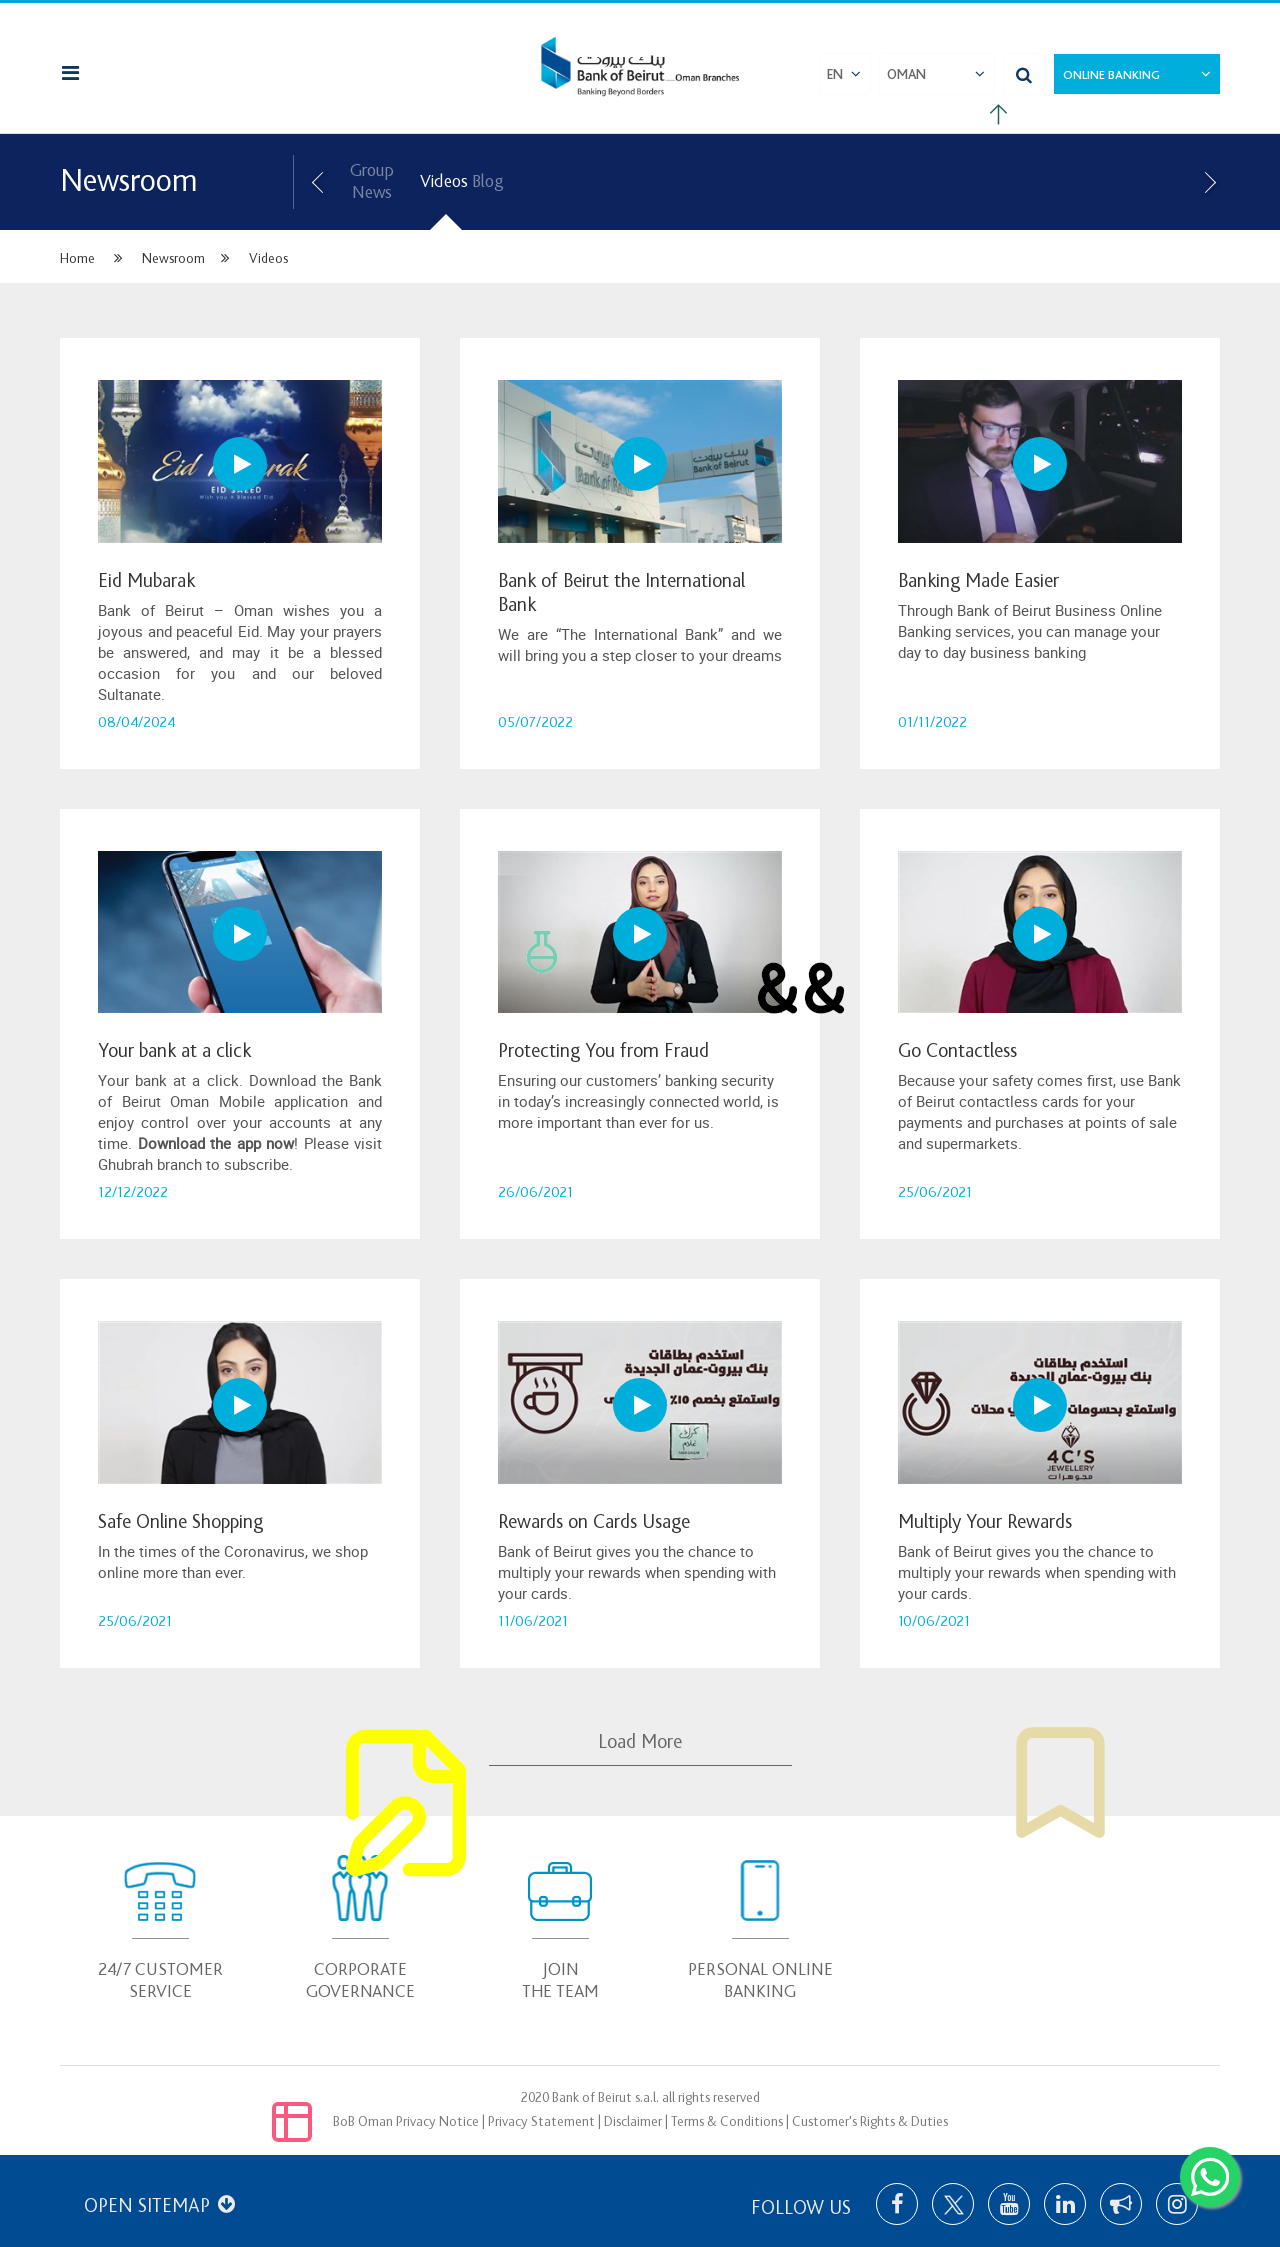 The image size is (1280, 2247). I want to click on access science or laboratory features, so click(542, 952).